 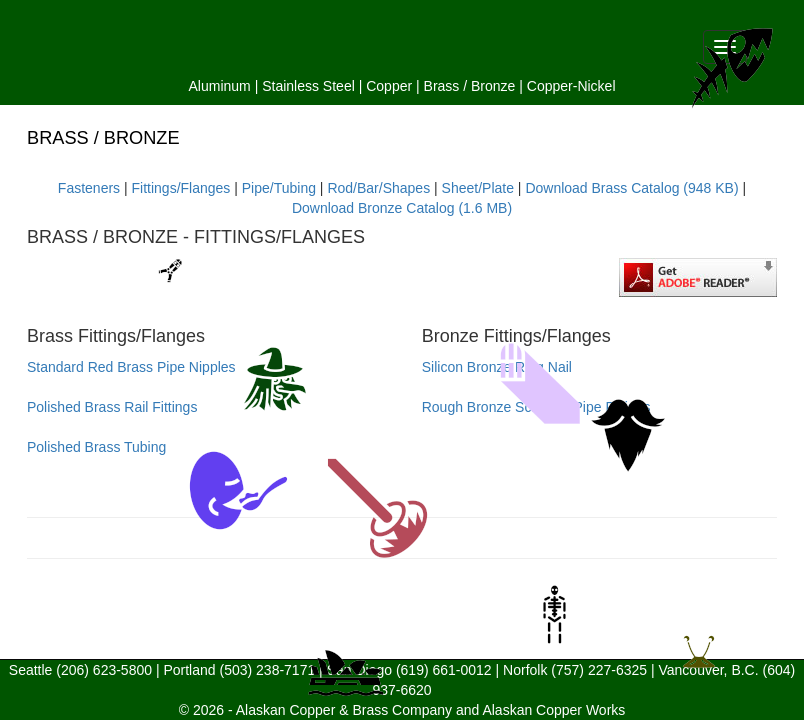 I want to click on view sydney opera house landmark information, so click(x=346, y=667).